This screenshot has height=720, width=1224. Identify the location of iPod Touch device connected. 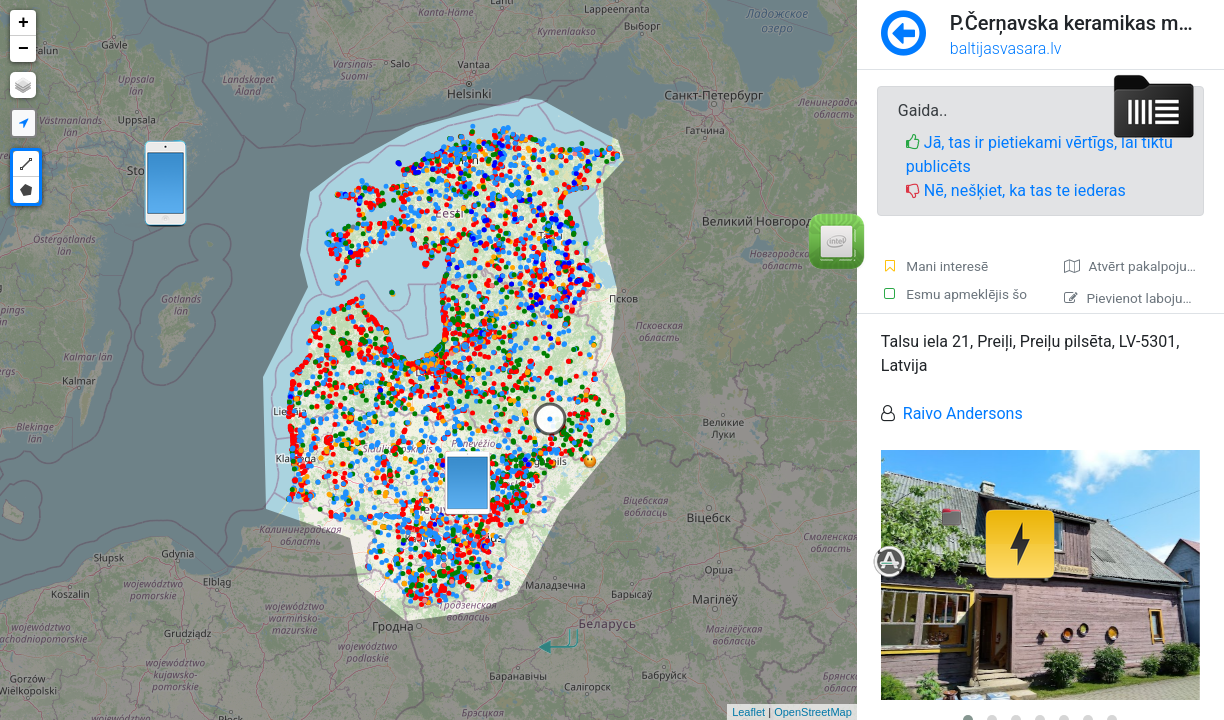
(165, 184).